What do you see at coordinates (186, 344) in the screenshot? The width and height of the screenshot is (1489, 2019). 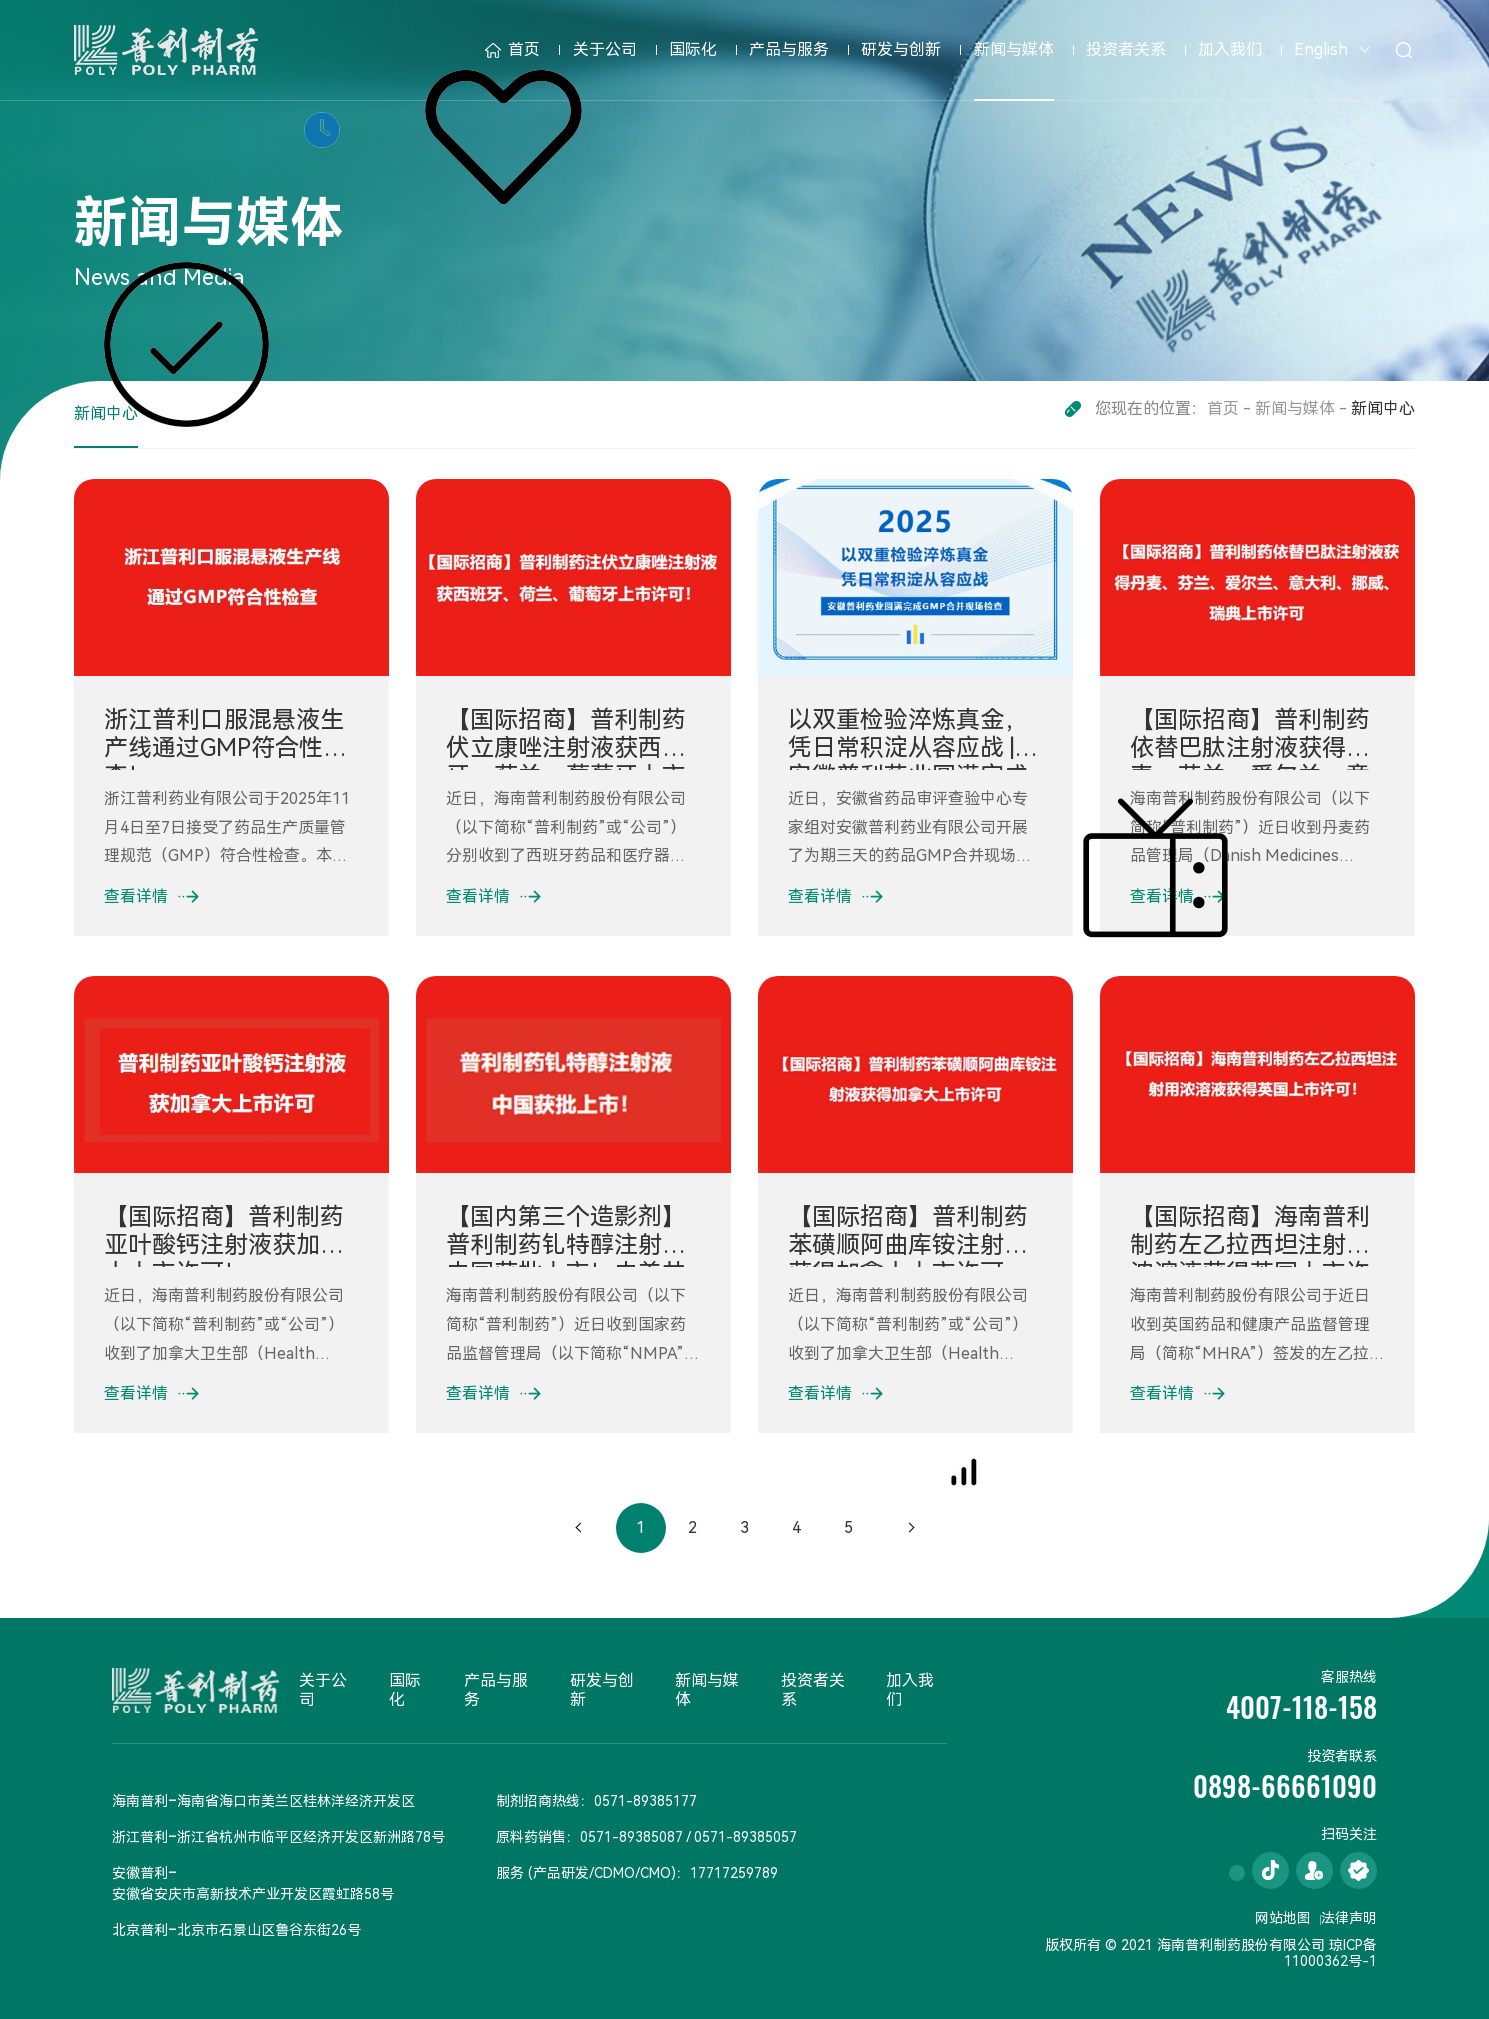 I see `confirms a completed action or task` at bounding box center [186, 344].